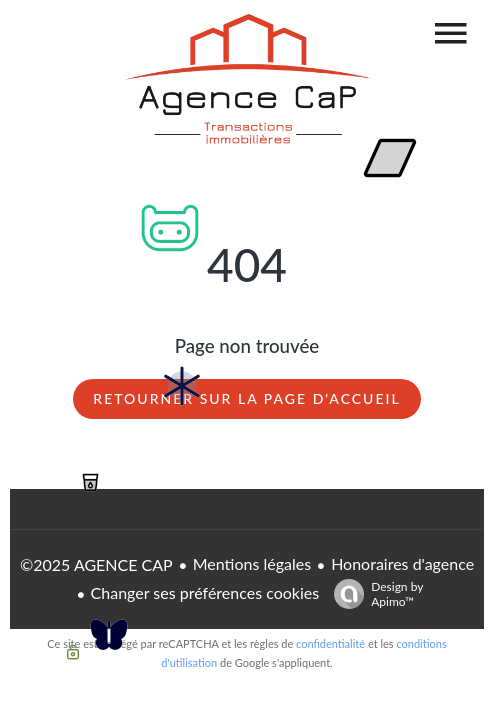 This screenshot has width=494, height=720. Describe the element at coordinates (170, 227) in the screenshot. I see `finn the human character icon from adventure time` at that location.